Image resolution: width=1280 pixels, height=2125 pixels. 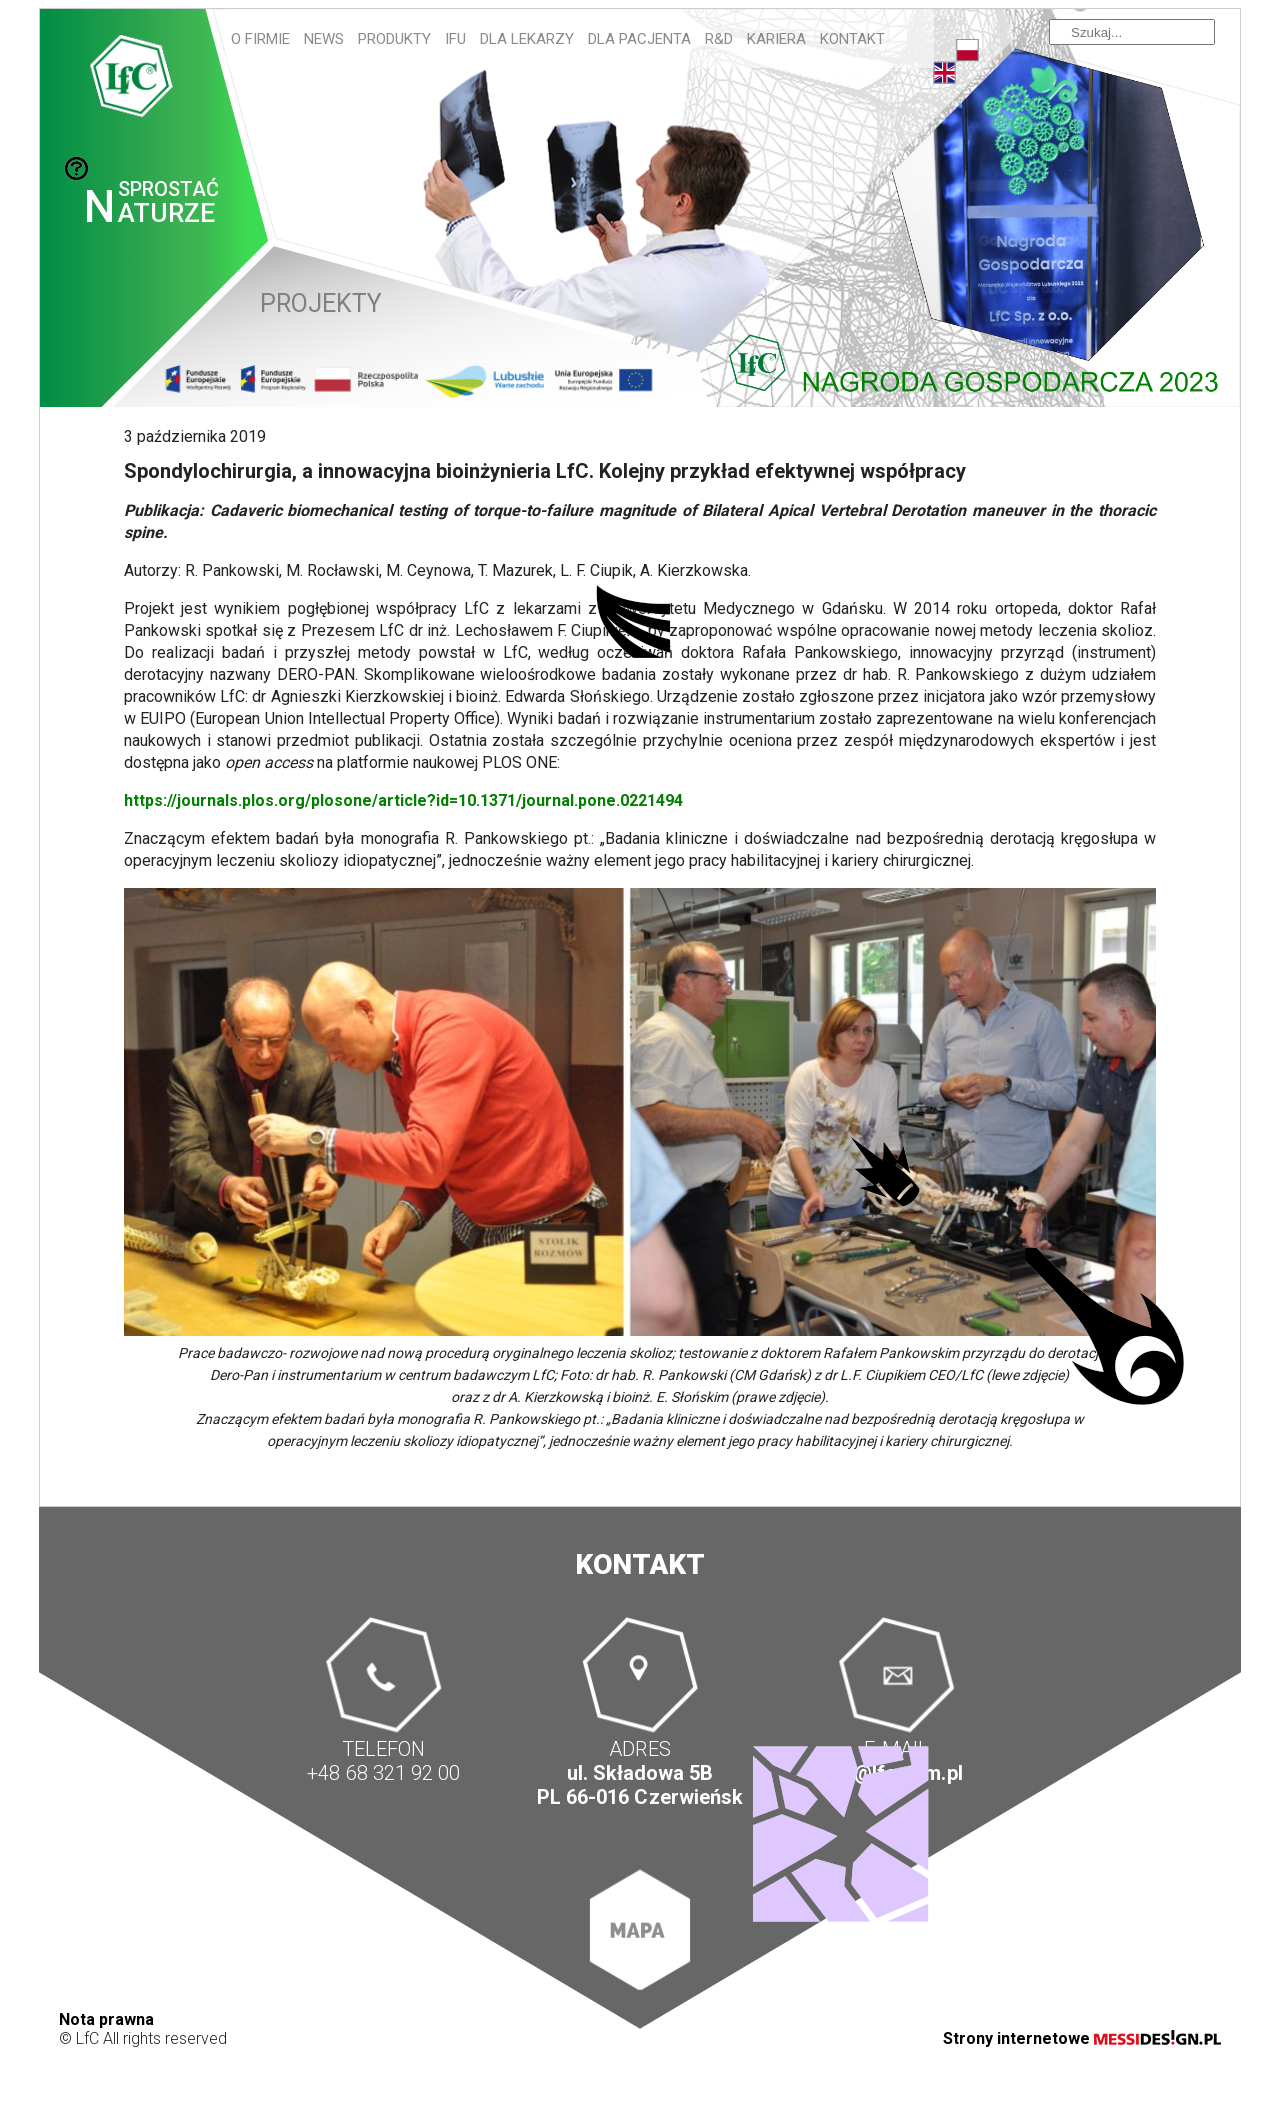 What do you see at coordinates (633, 621) in the screenshot?
I see `indicates windy weather conditions` at bounding box center [633, 621].